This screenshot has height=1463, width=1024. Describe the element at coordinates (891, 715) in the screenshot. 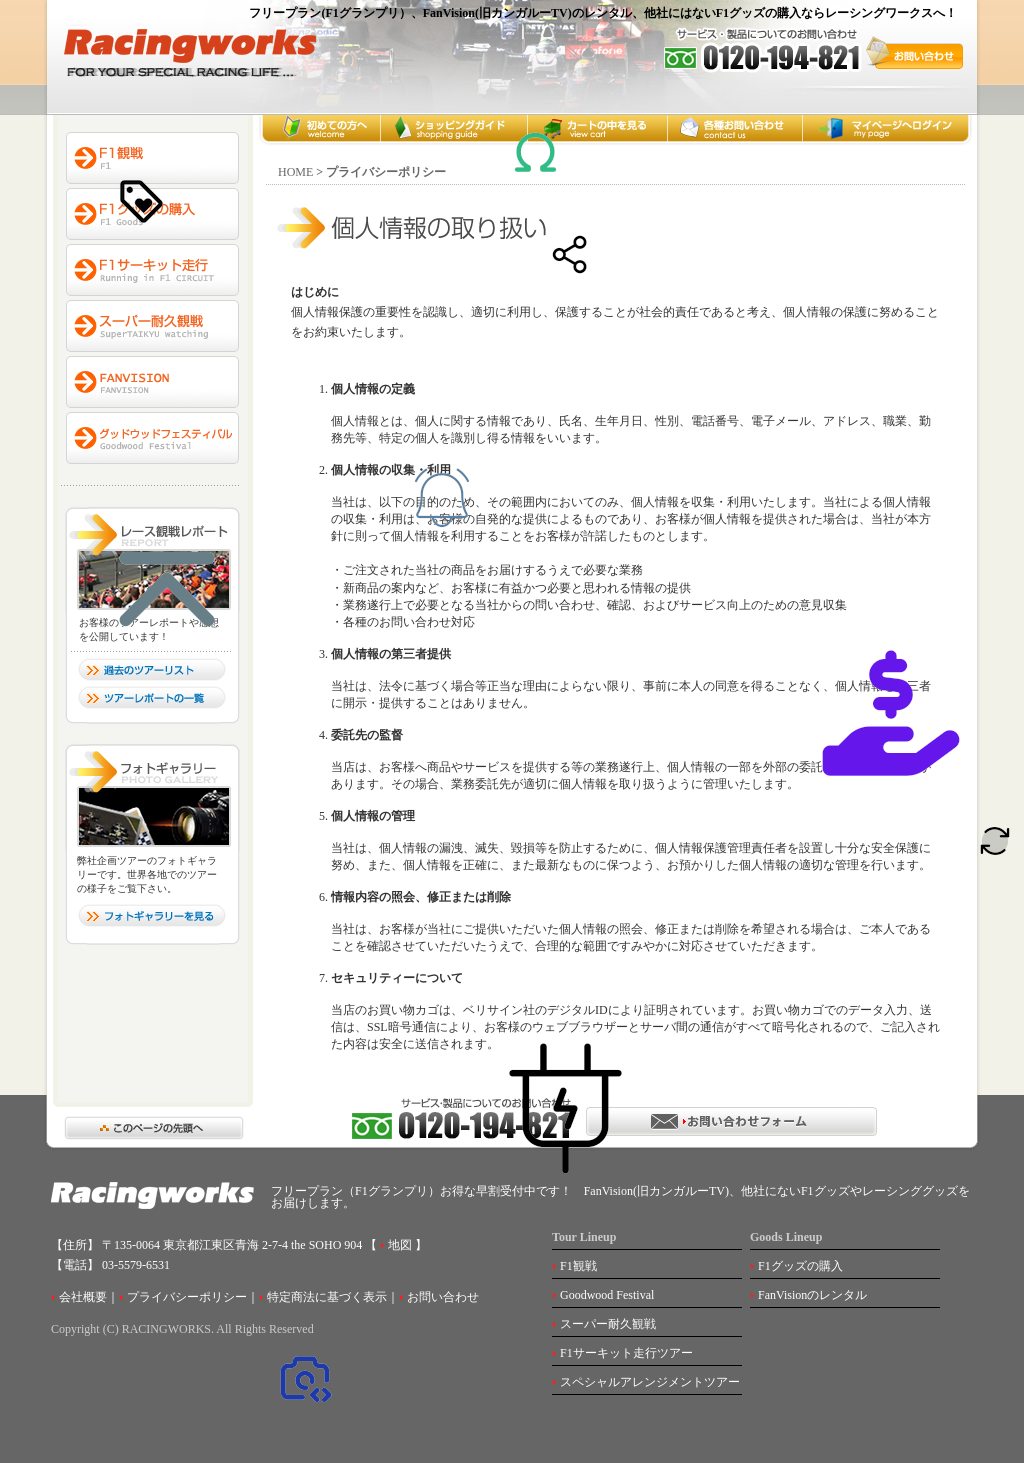

I see `make a payment or donation` at that location.